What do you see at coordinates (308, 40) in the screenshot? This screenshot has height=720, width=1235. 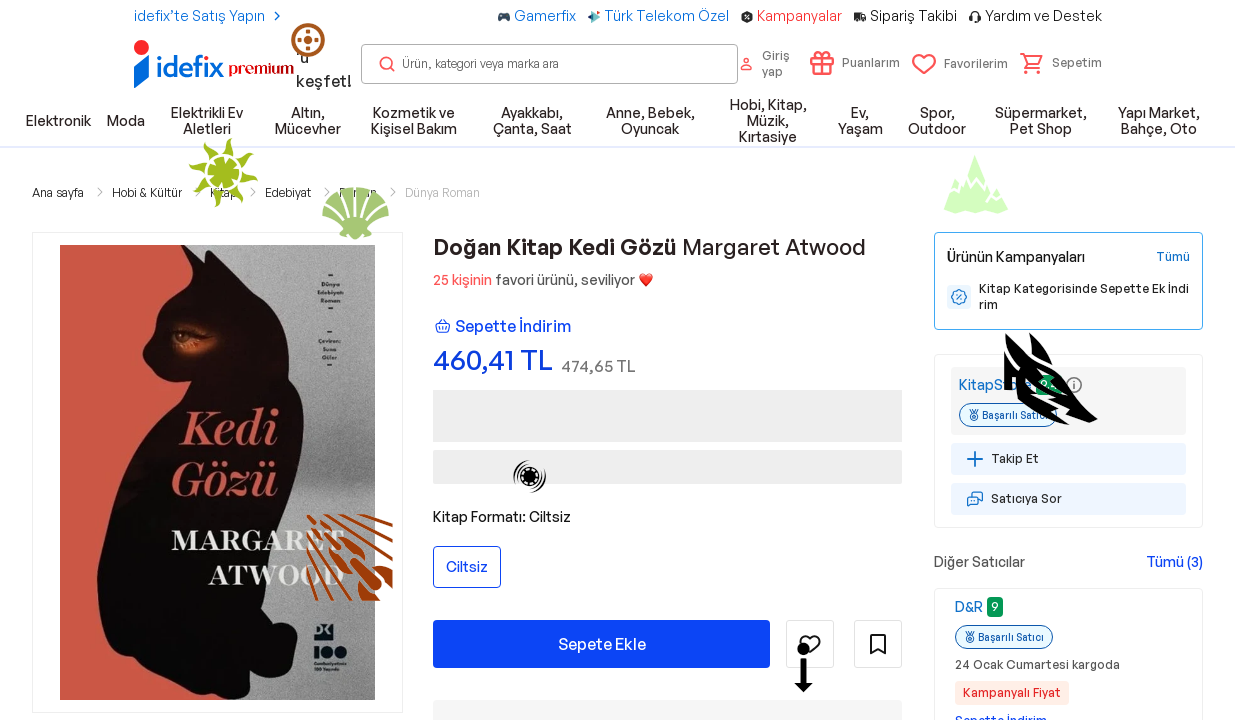 I see `indicates a target or objective marker` at bounding box center [308, 40].